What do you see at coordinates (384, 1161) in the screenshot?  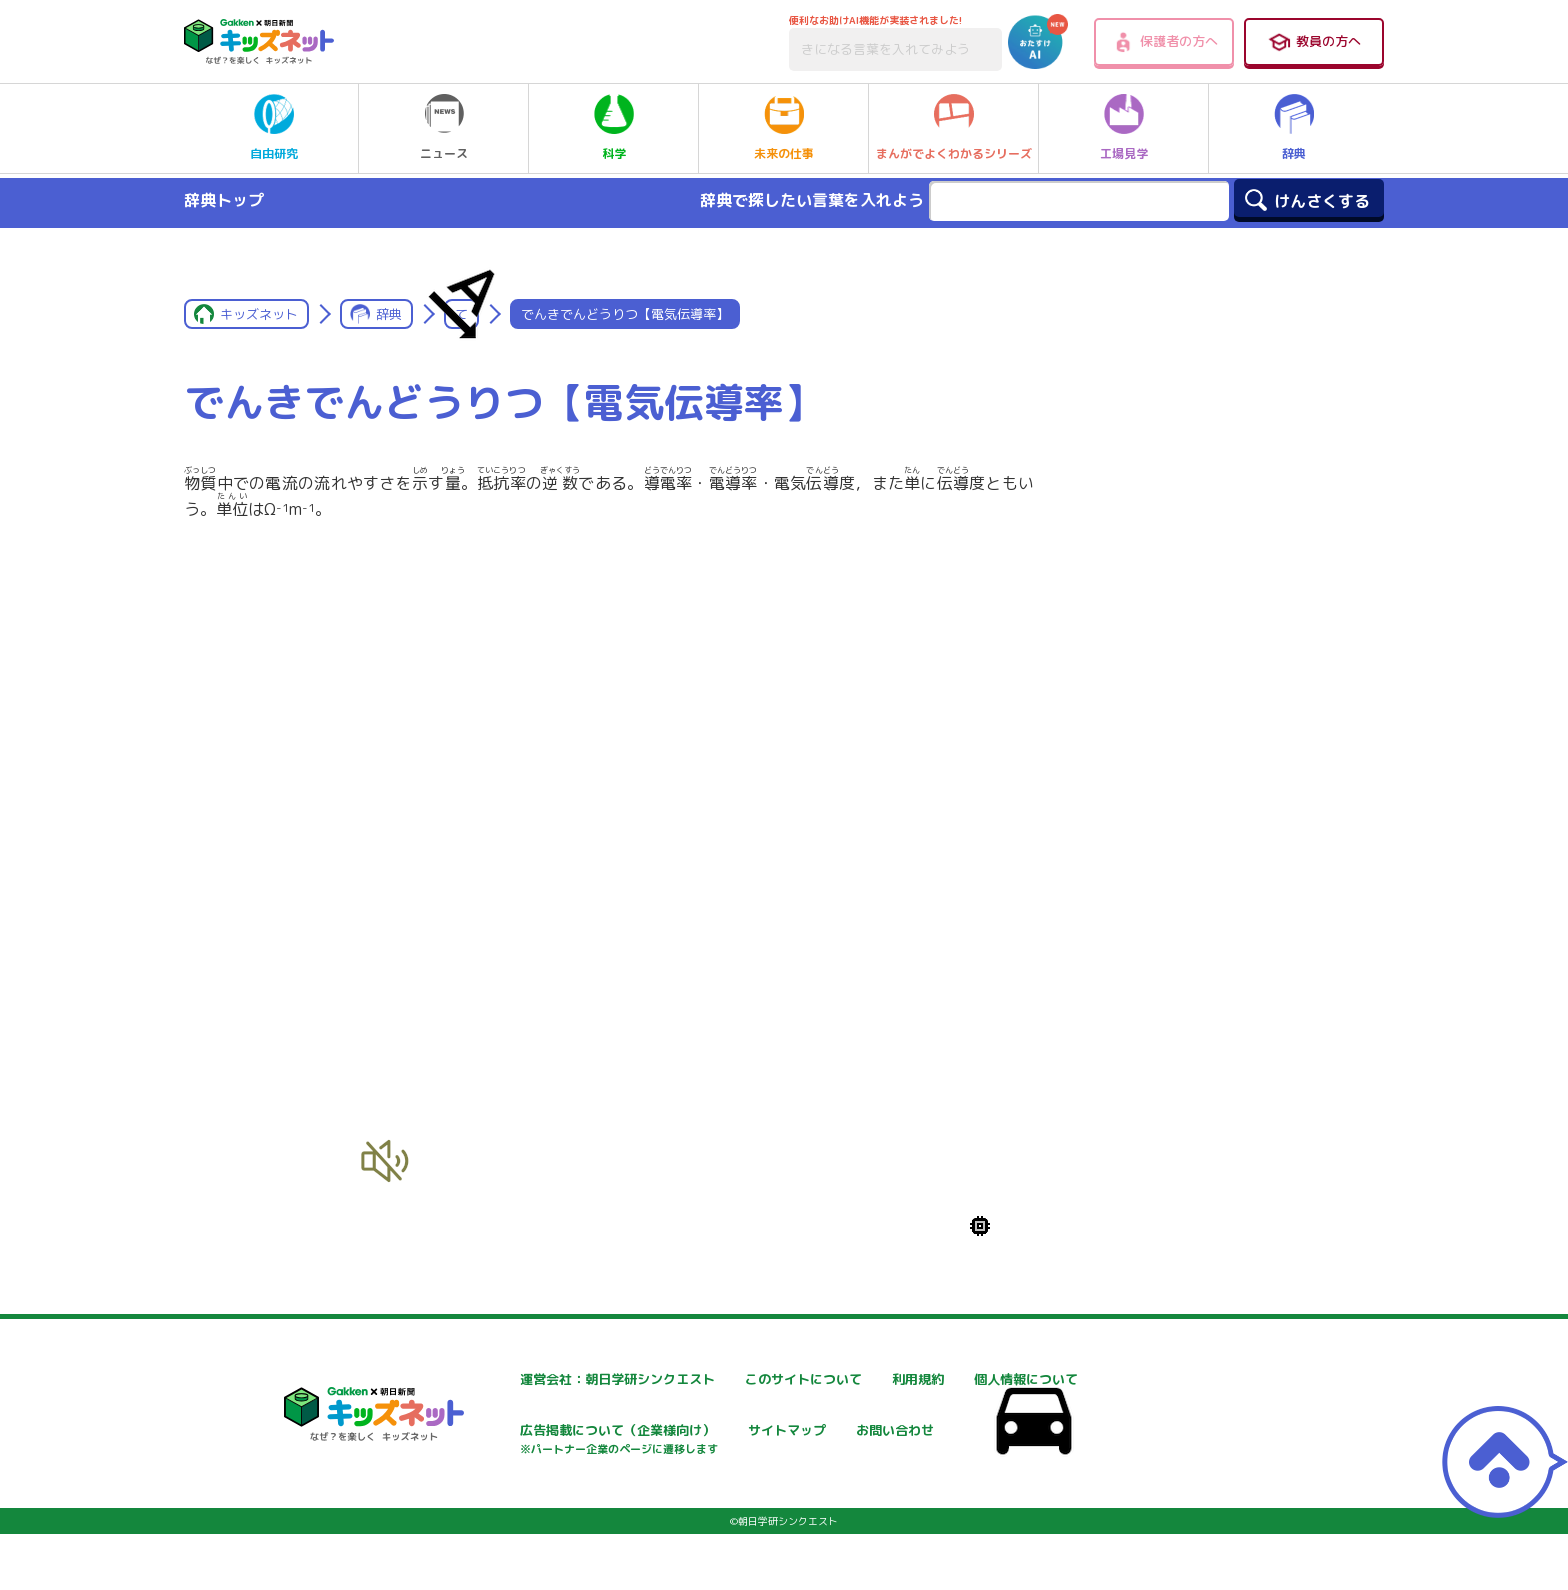 I see `mute audio or sound` at bounding box center [384, 1161].